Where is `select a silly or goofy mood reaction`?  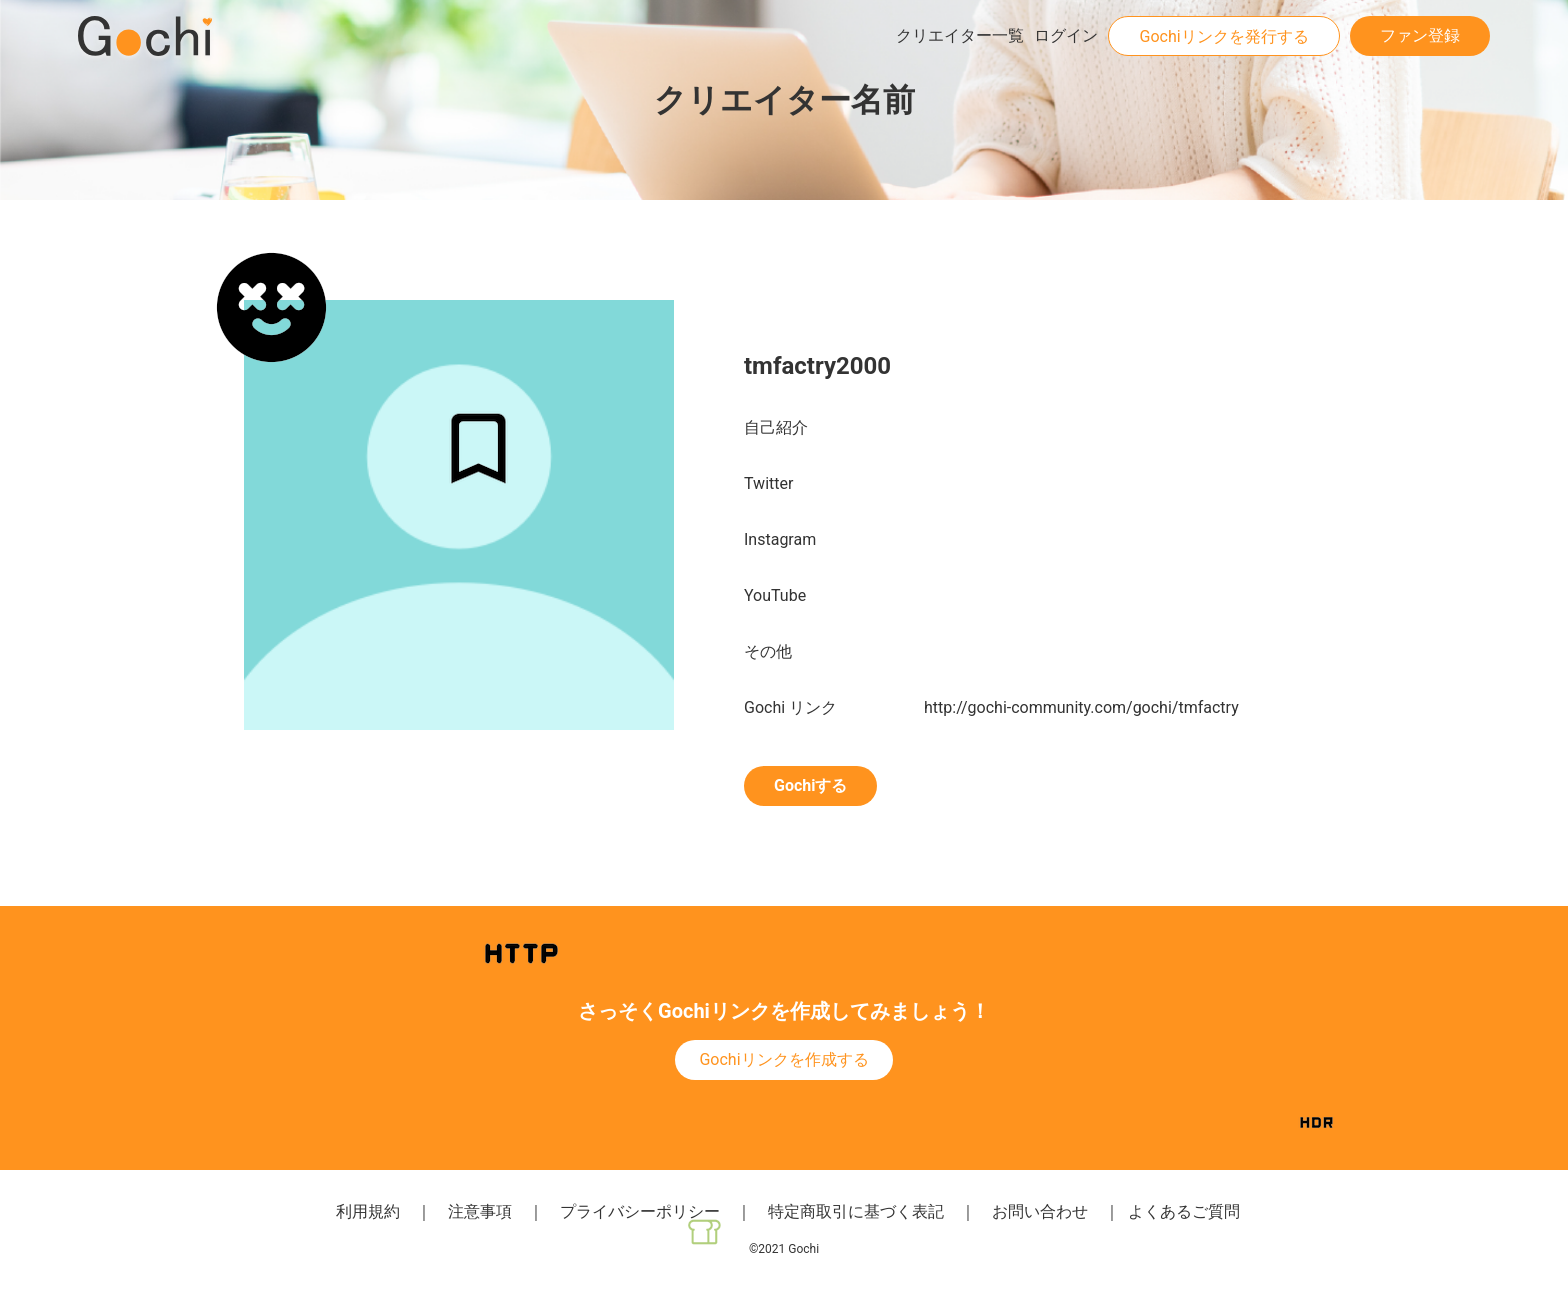 select a silly or goofy mood reaction is located at coordinates (271, 307).